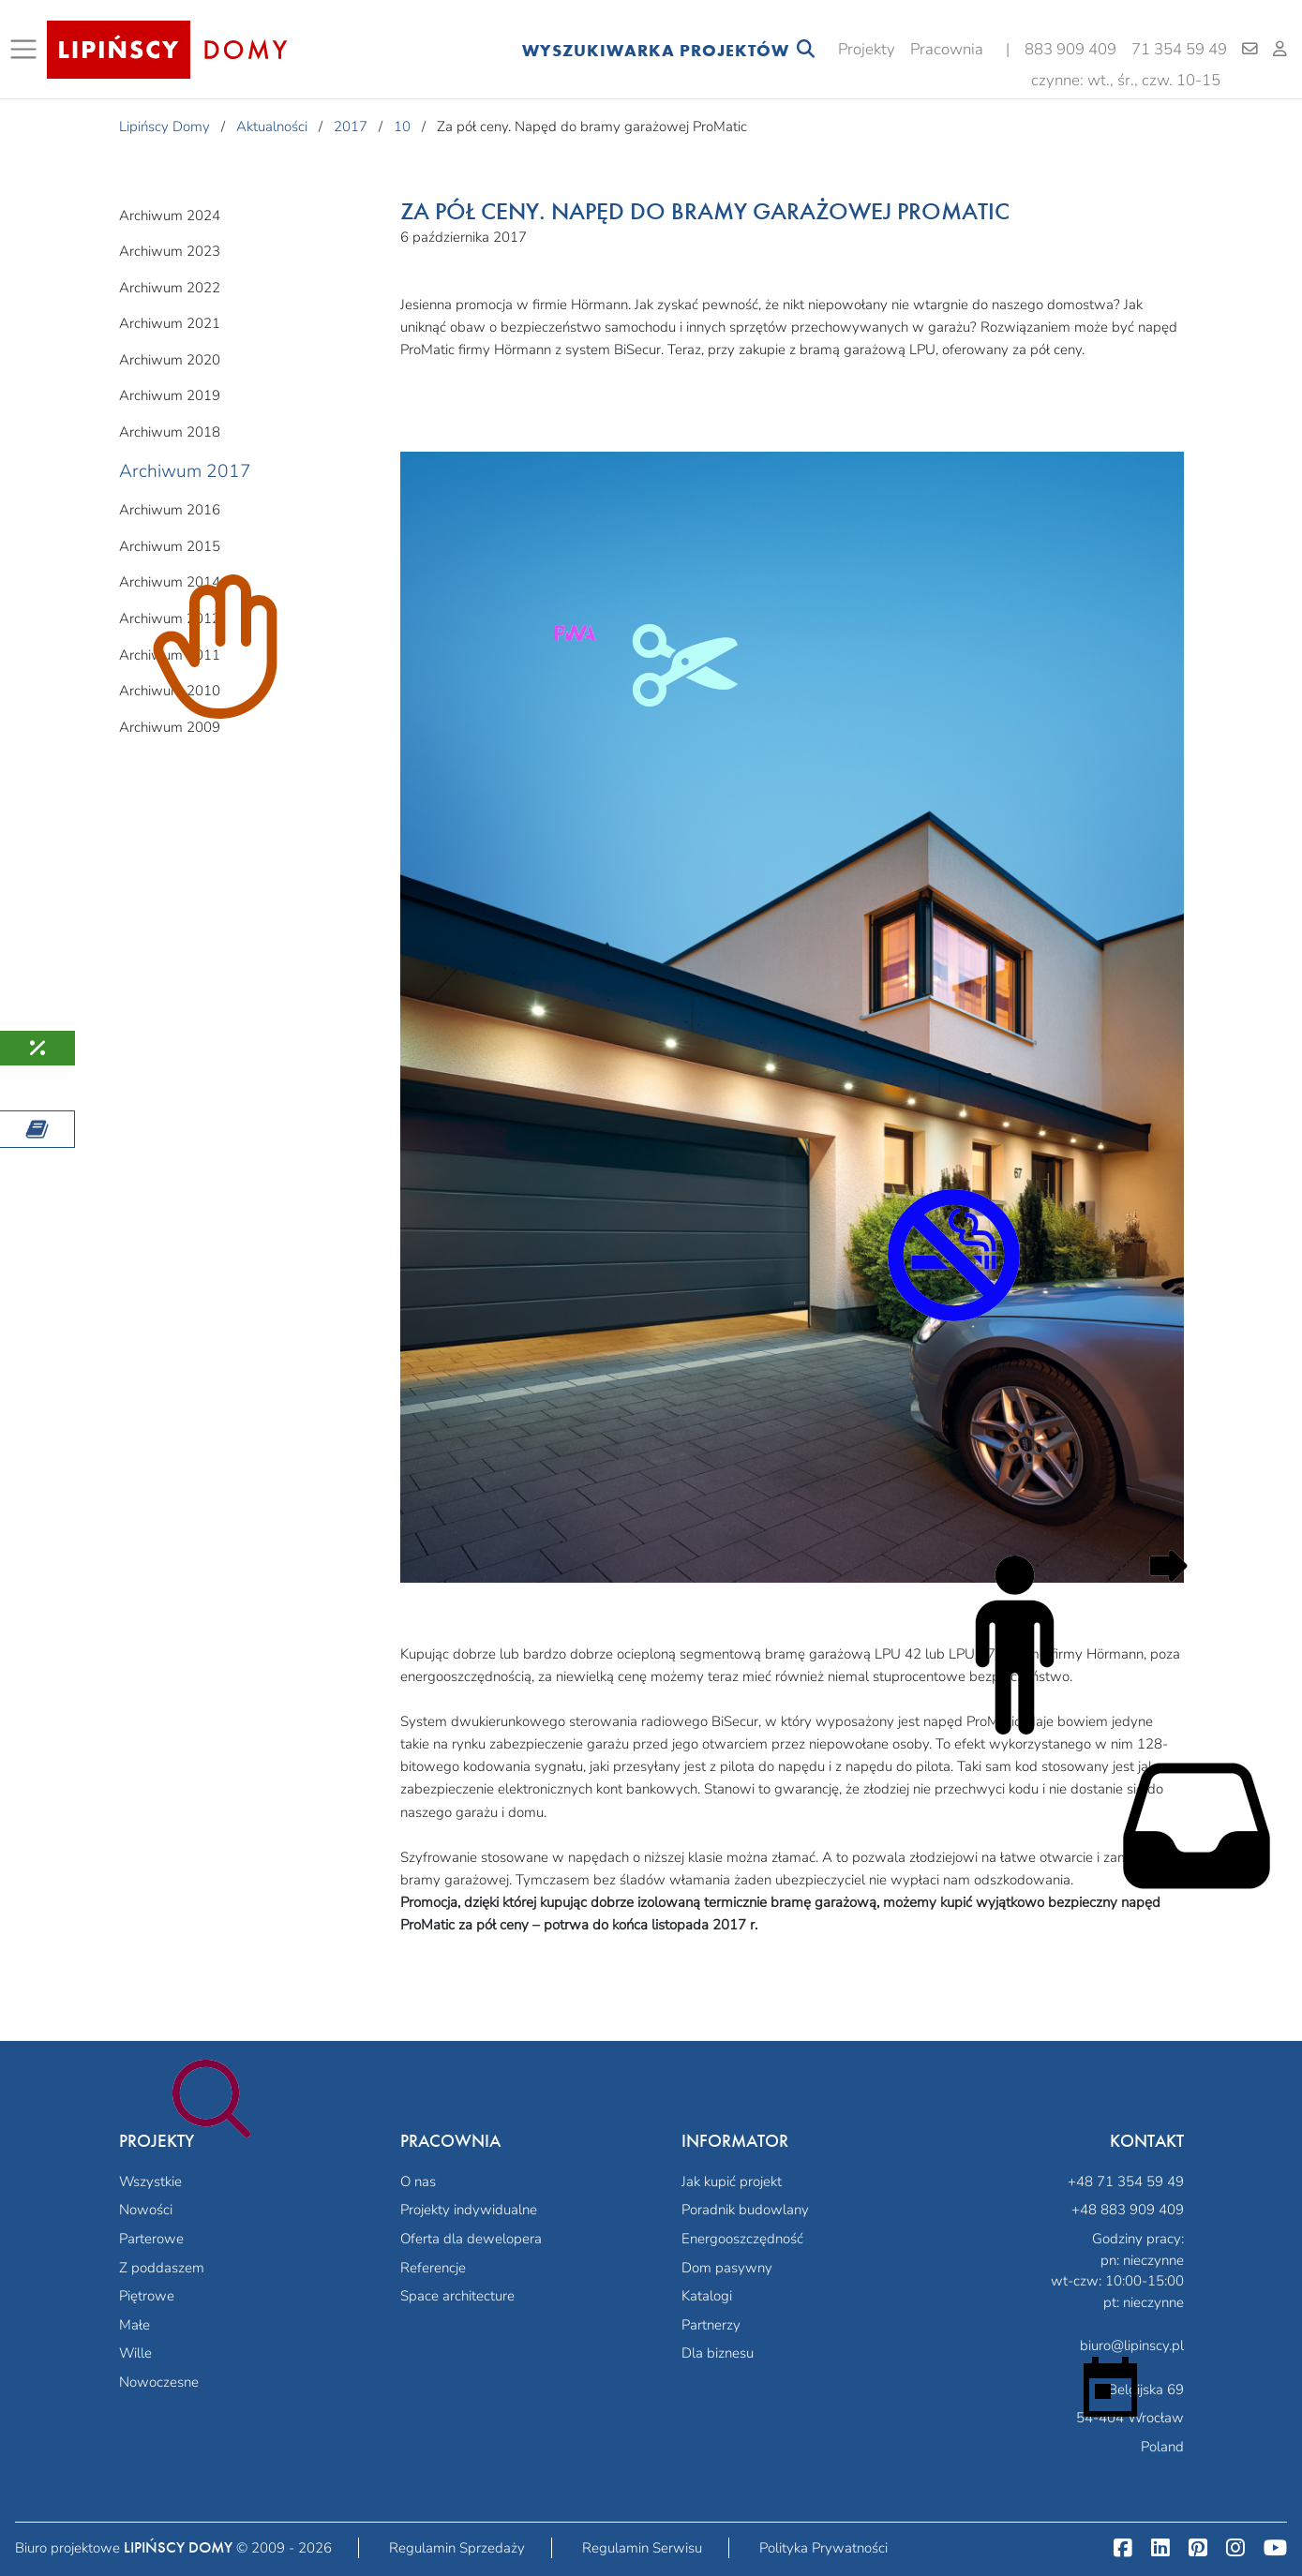 The height and width of the screenshot is (2576, 1302). I want to click on cut selected text or content, so click(685, 665).